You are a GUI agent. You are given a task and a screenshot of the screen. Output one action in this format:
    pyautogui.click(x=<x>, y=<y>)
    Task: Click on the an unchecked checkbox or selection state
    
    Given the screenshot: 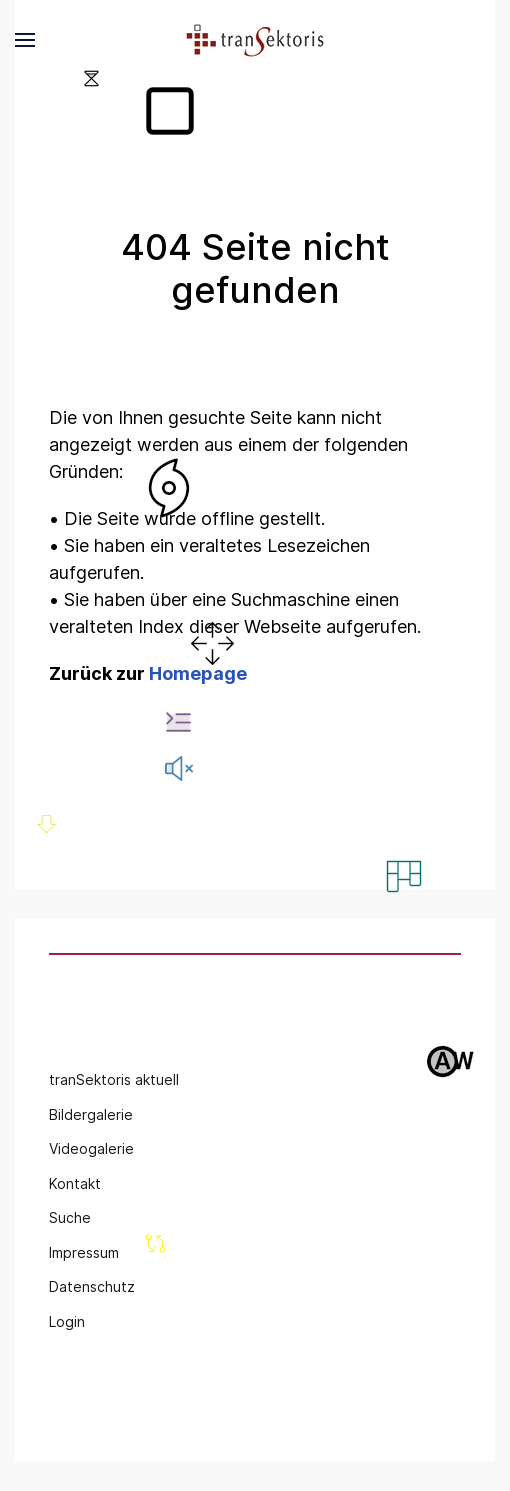 What is the action you would take?
    pyautogui.click(x=170, y=111)
    